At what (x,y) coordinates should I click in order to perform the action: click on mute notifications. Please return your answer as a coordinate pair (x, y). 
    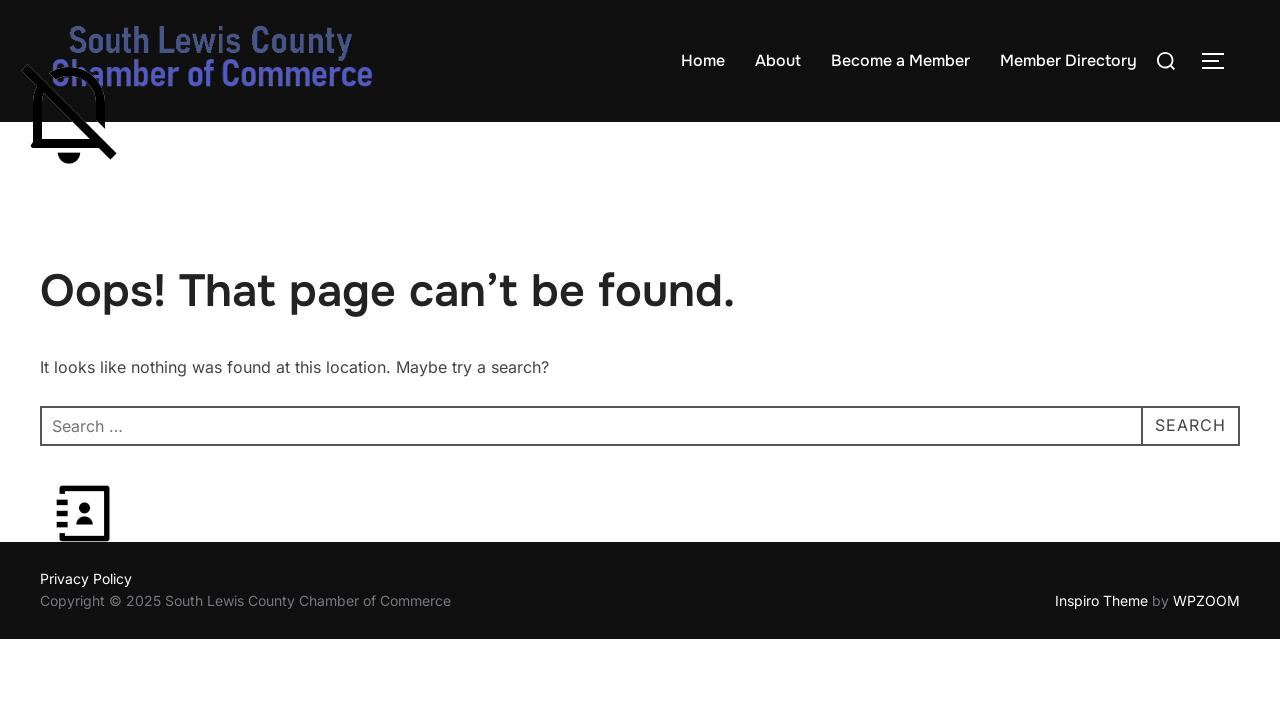
    Looking at the image, I should click on (69, 112).